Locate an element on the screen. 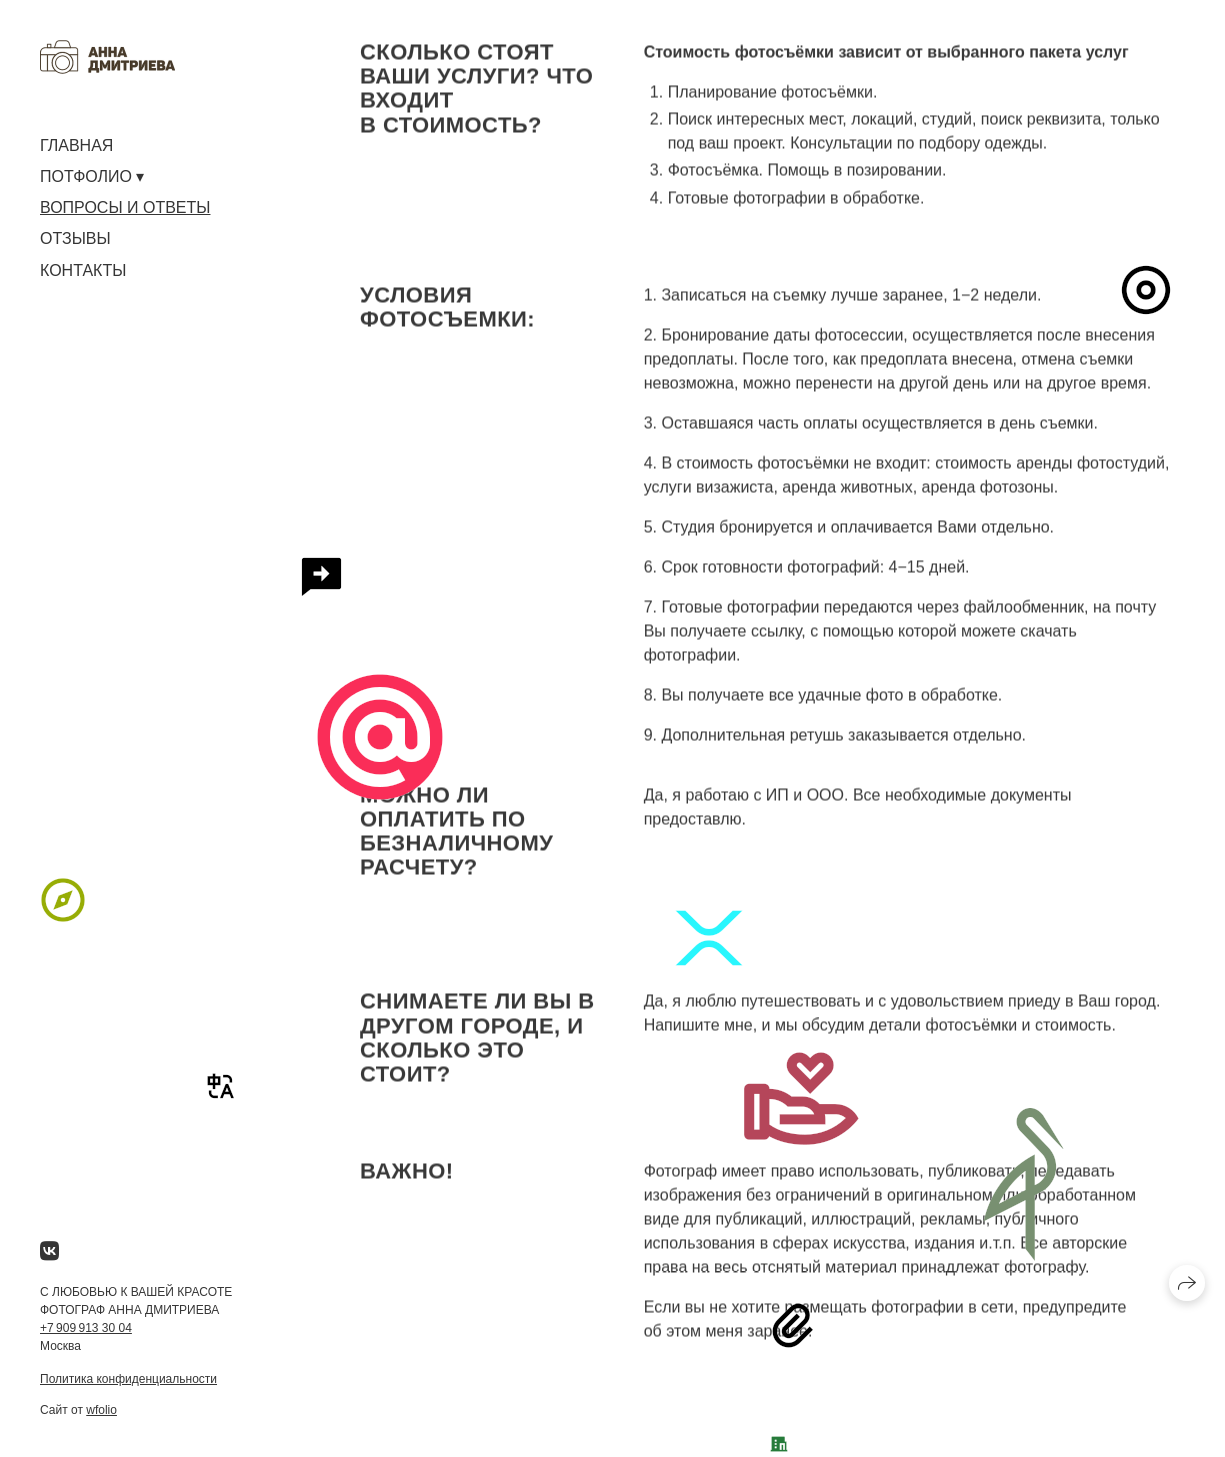 This screenshot has height=1457, width=1225. open navigation or directions is located at coordinates (63, 900).